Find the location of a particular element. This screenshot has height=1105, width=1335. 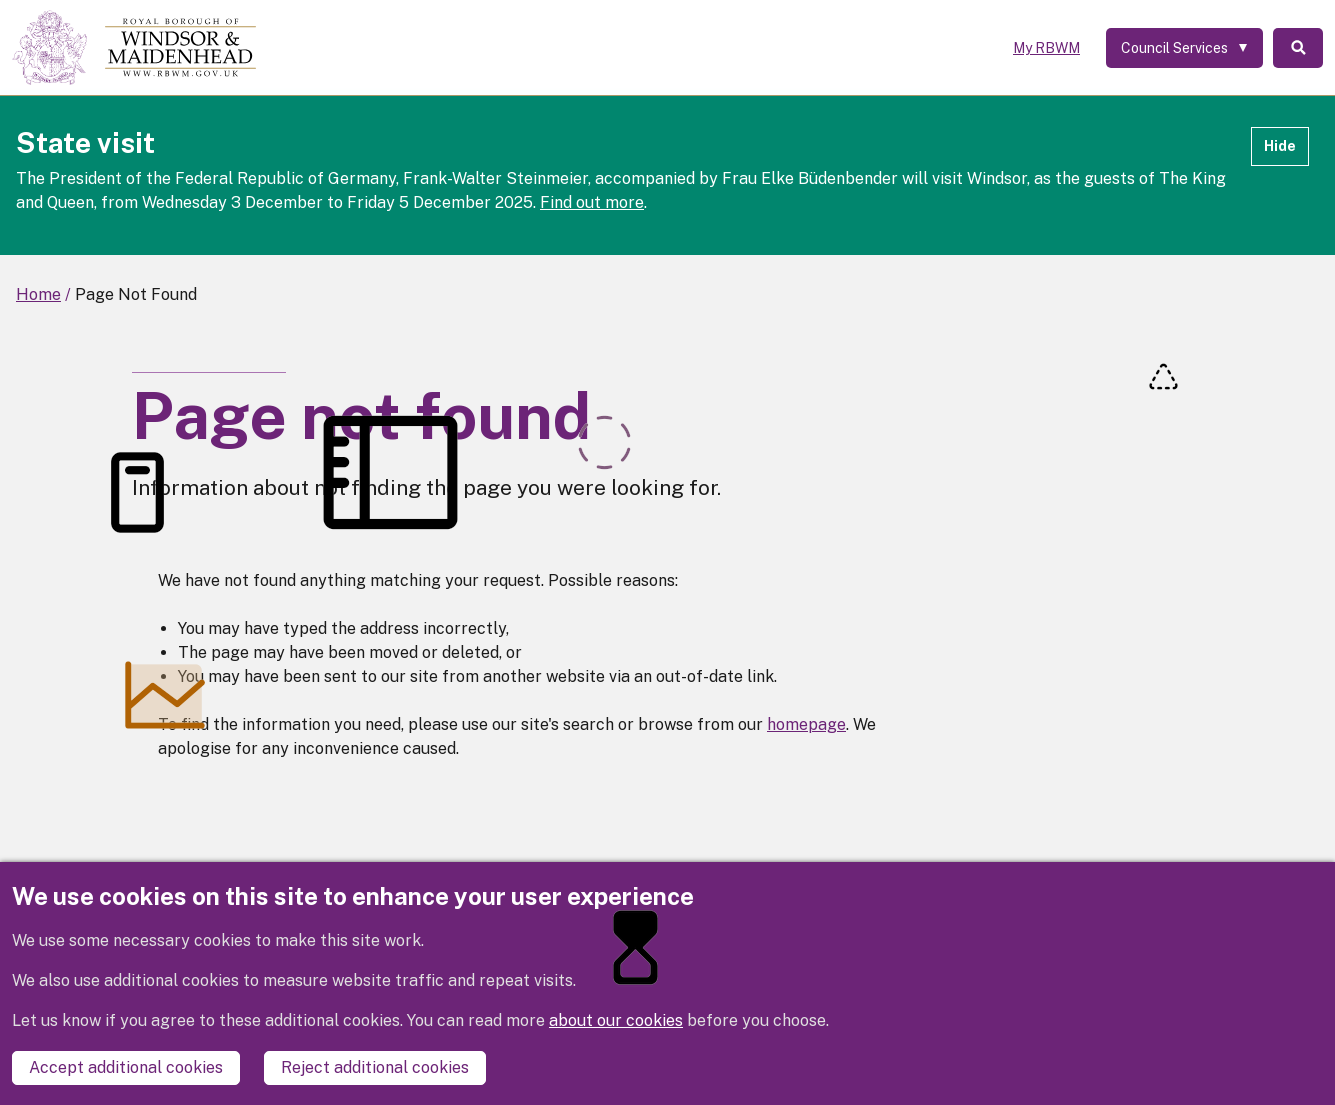

view analytics or performance data is located at coordinates (165, 695).